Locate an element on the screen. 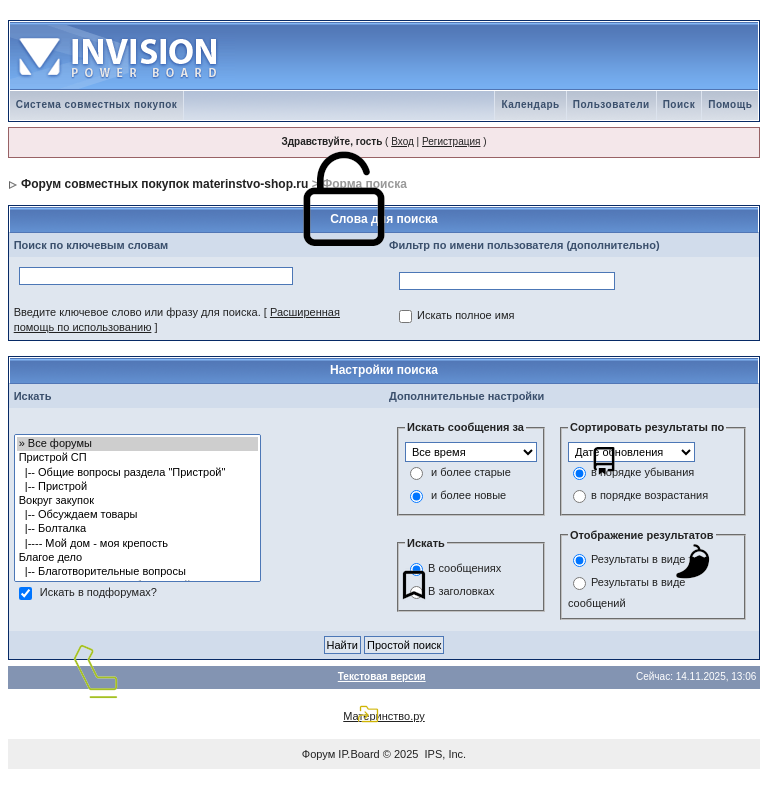  save this item for later is located at coordinates (414, 585).